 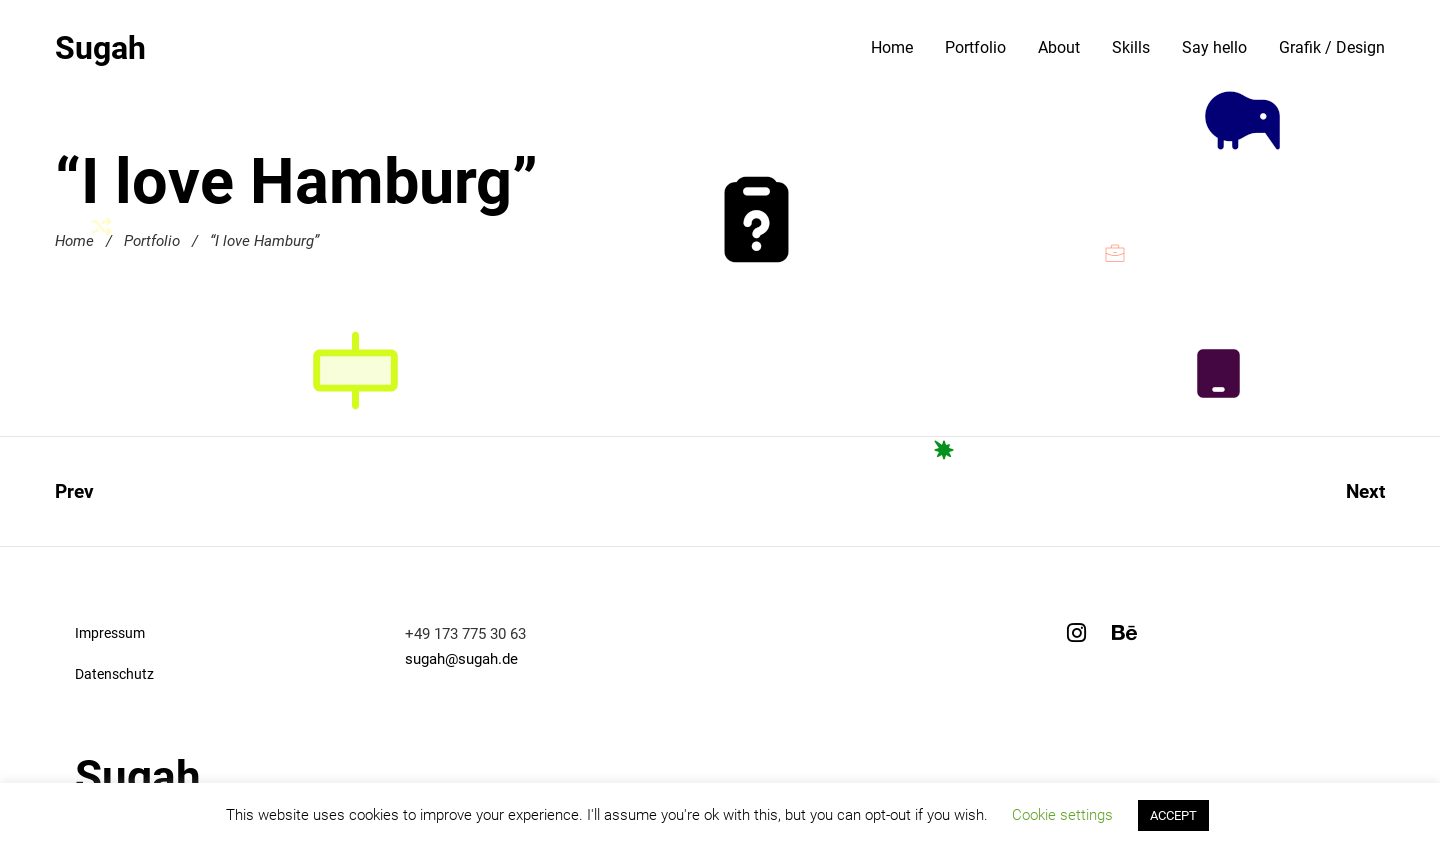 What do you see at coordinates (101, 226) in the screenshot?
I see `shuffle or randomize content` at bounding box center [101, 226].